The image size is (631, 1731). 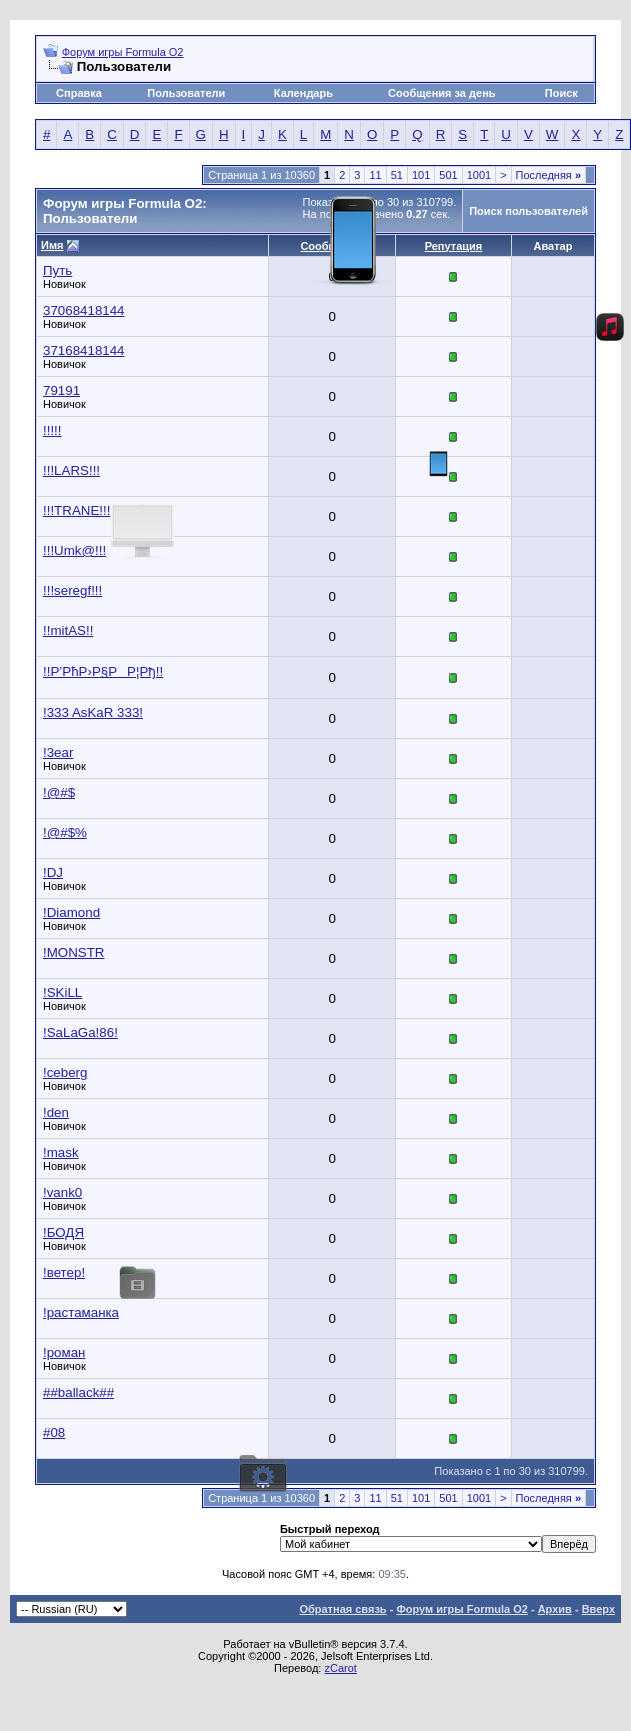 What do you see at coordinates (610, 327) in the screenshot?
I see `open the Apple Music app` at bounding box center [610, 327].